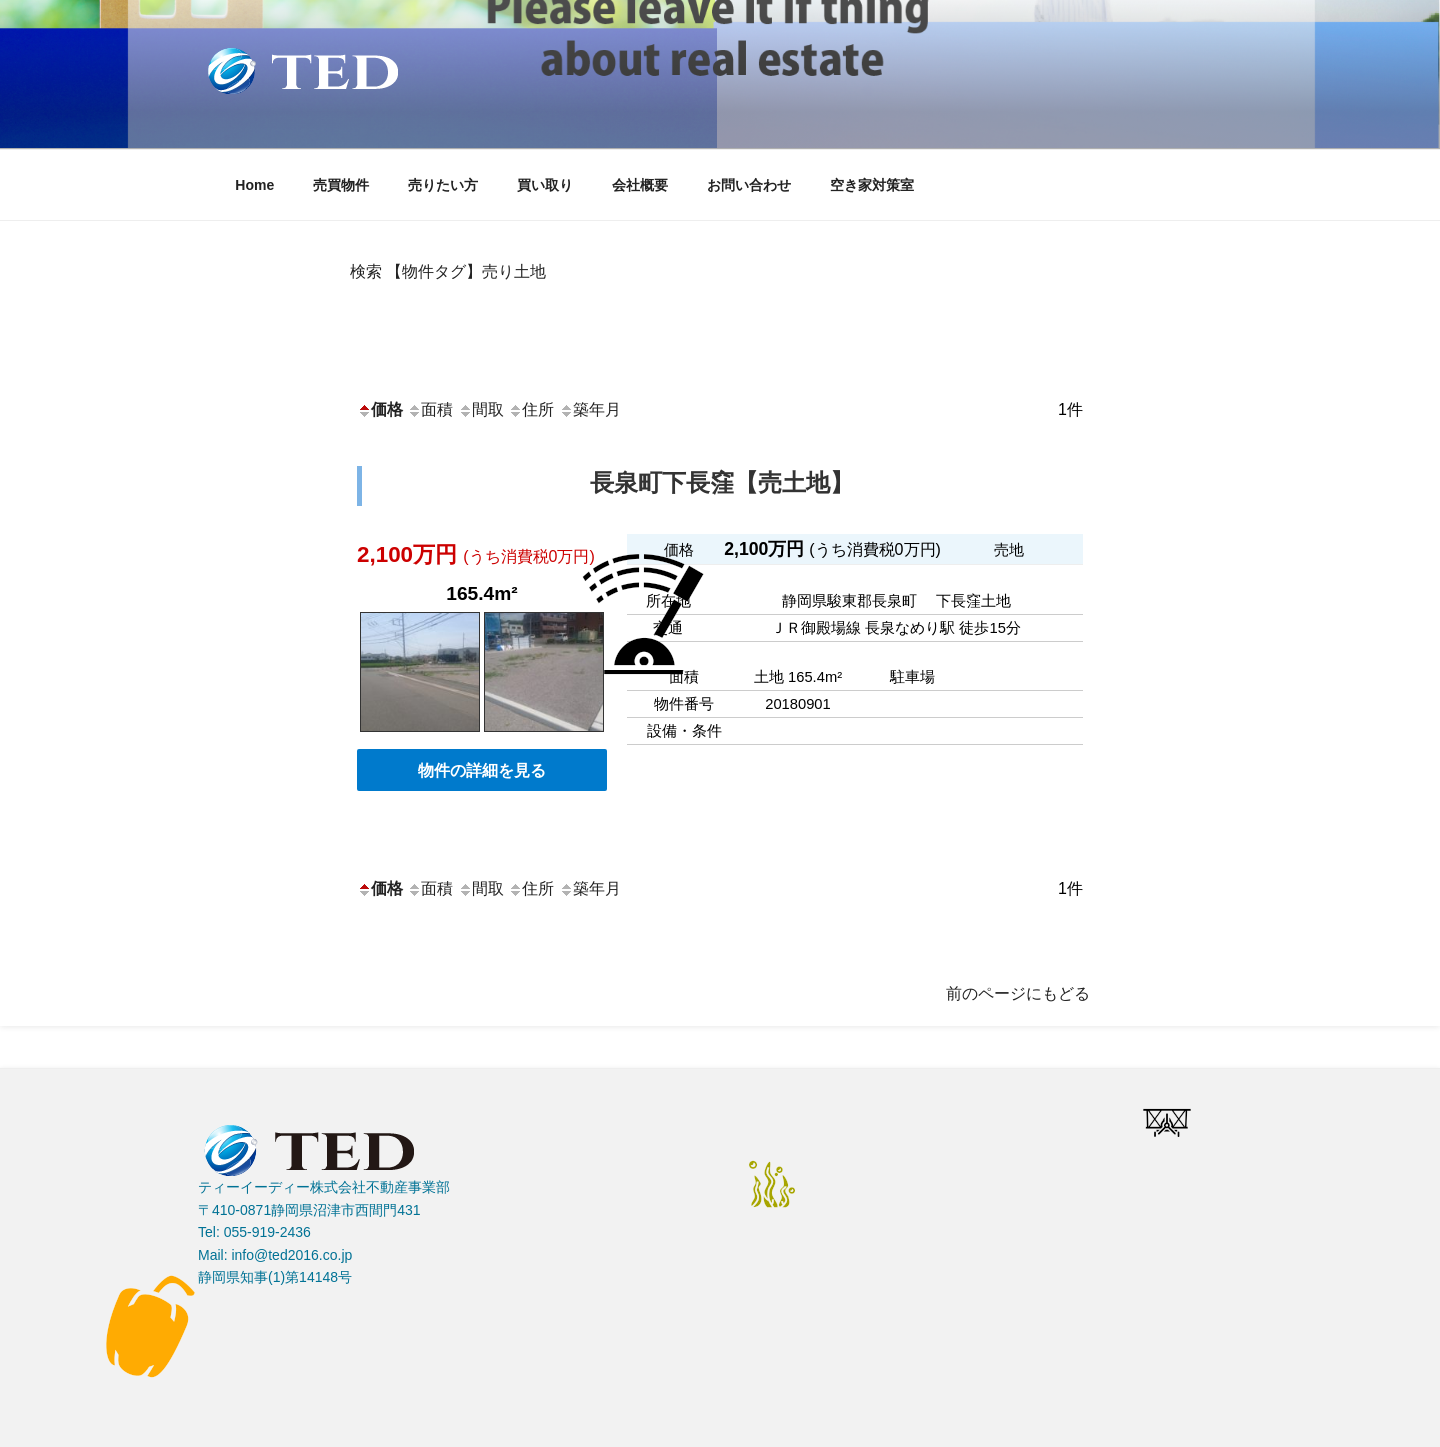  I want to click on access flight or aviation games, so click(1167, 1123).